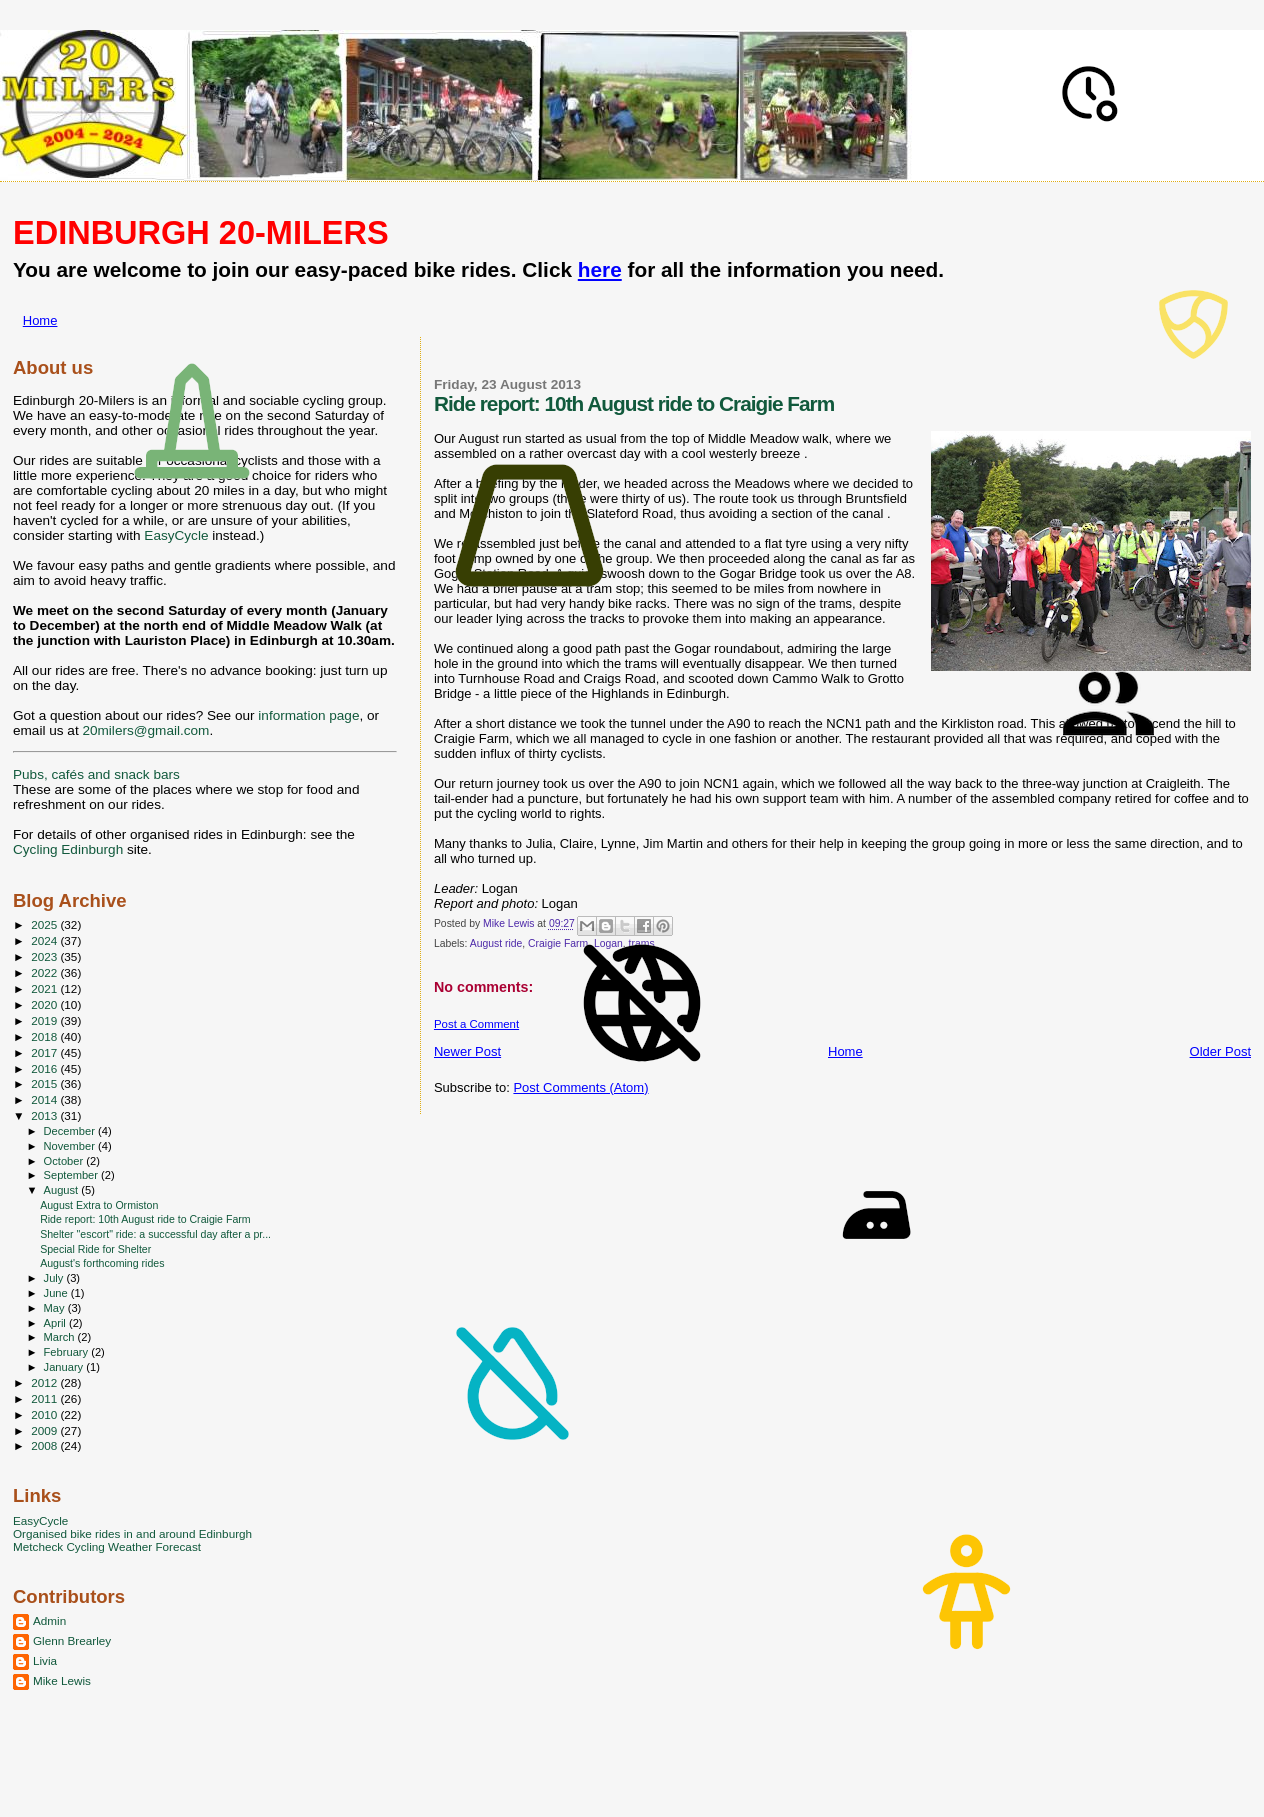 This screenshot has height=1817, width=1264. I want to click on select ironing or fabric care settings, so click(877, 1215).